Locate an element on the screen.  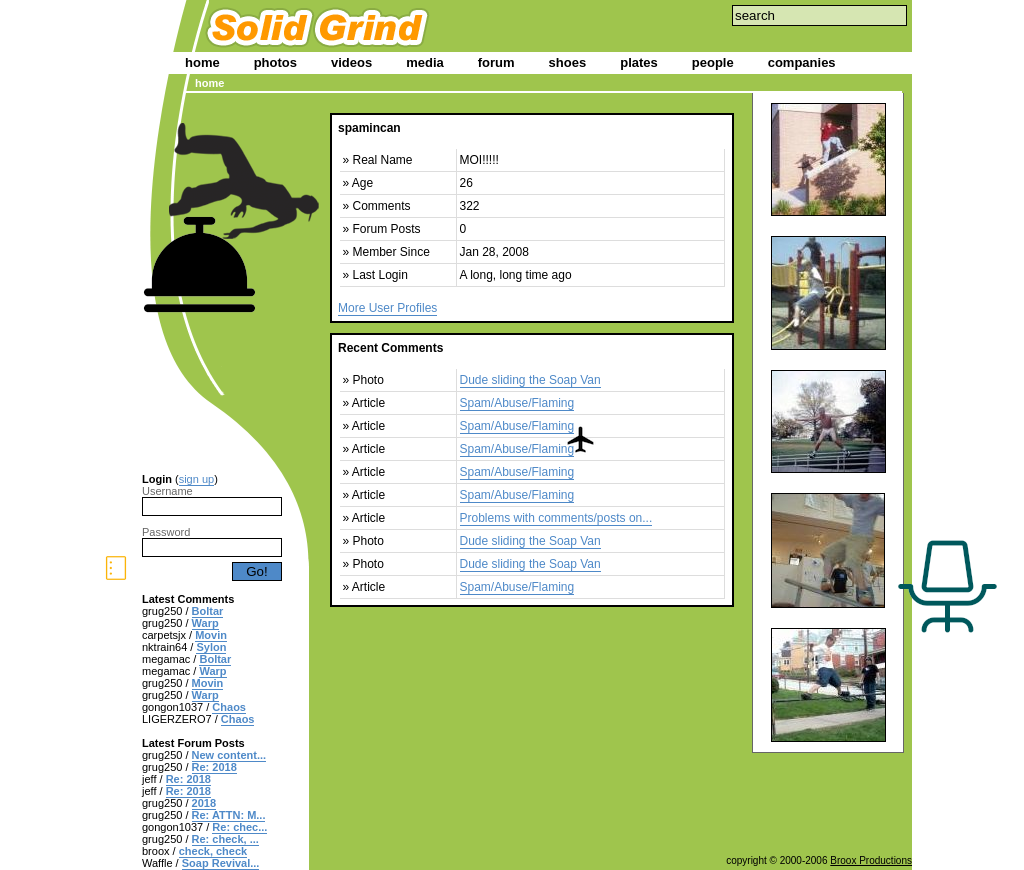
view screenplay or script documents is located at coordinates (116, 568).